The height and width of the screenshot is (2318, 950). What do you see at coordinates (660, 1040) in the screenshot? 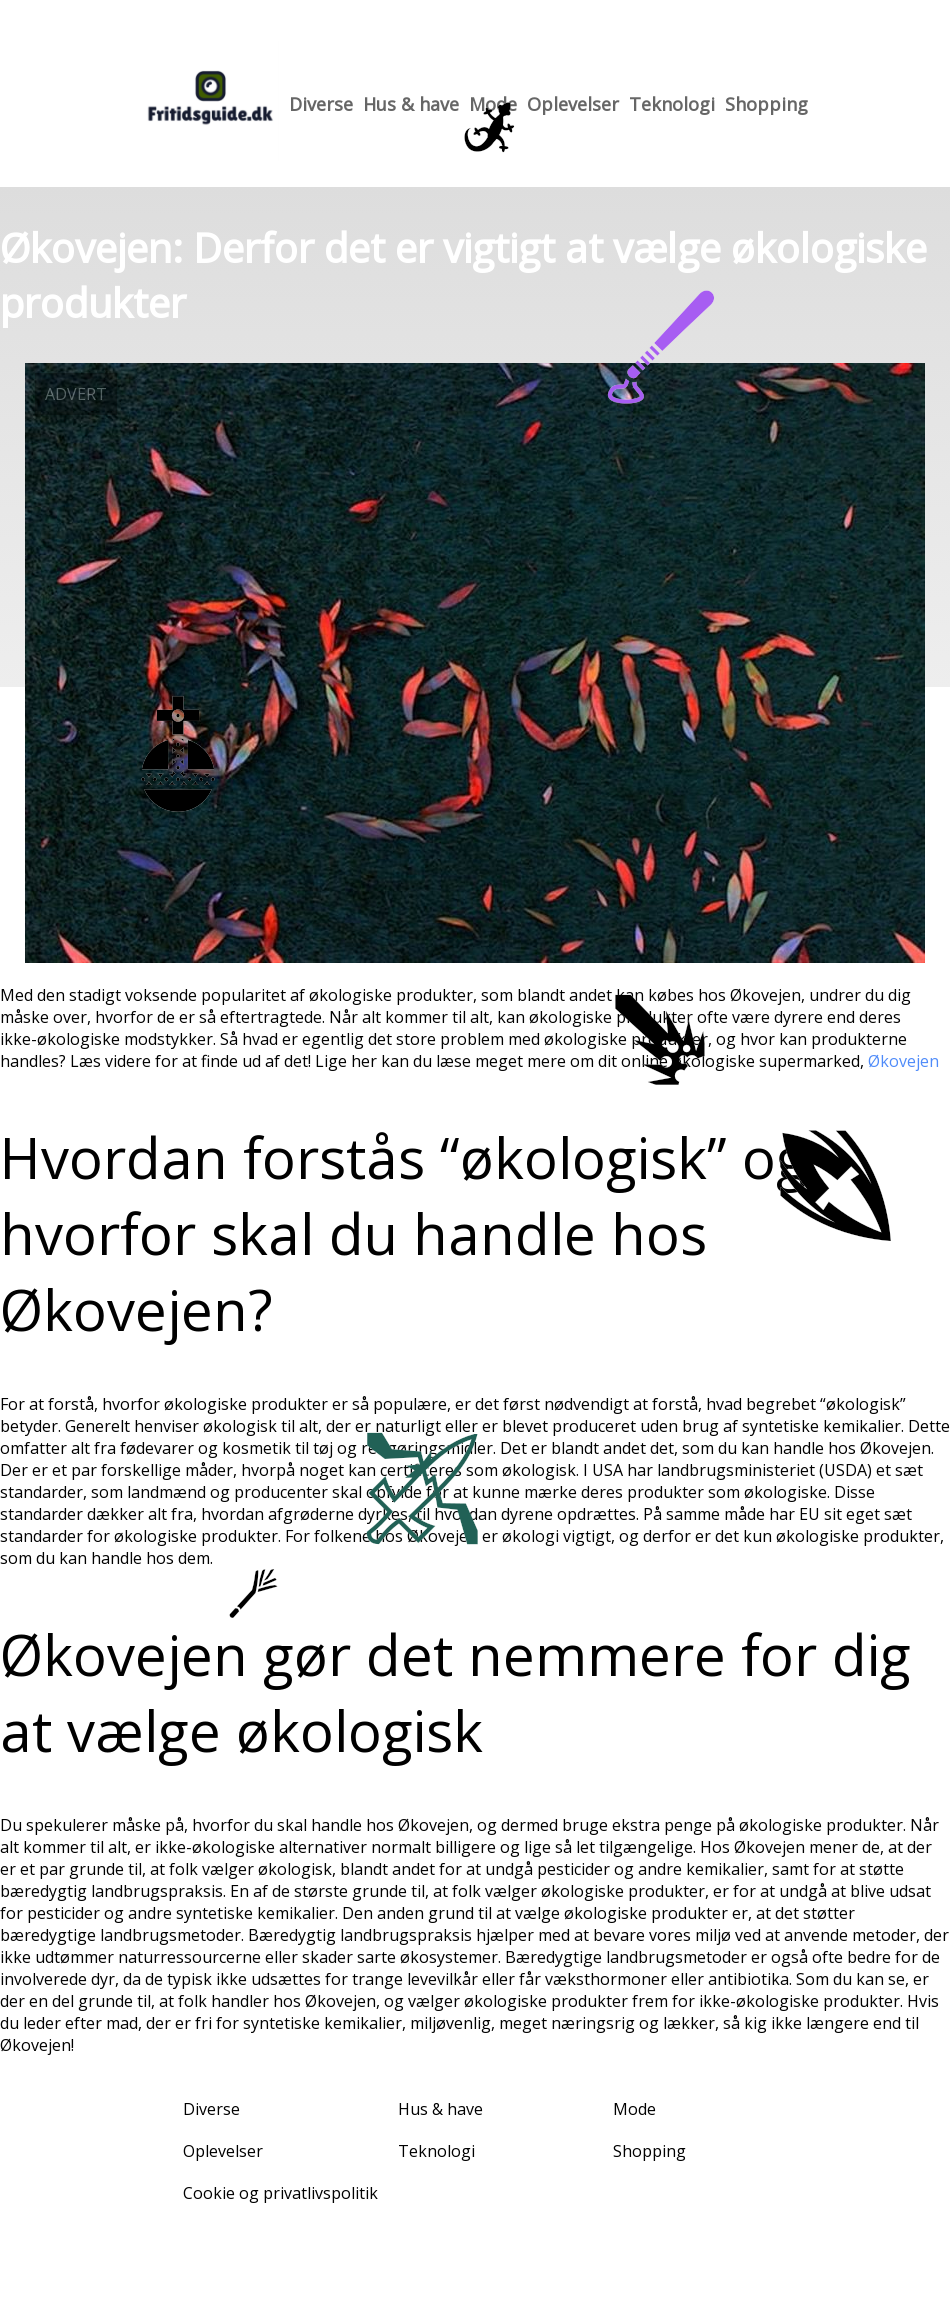
I see `activate a beam or energy attack` at bounding box center [660, 1040].